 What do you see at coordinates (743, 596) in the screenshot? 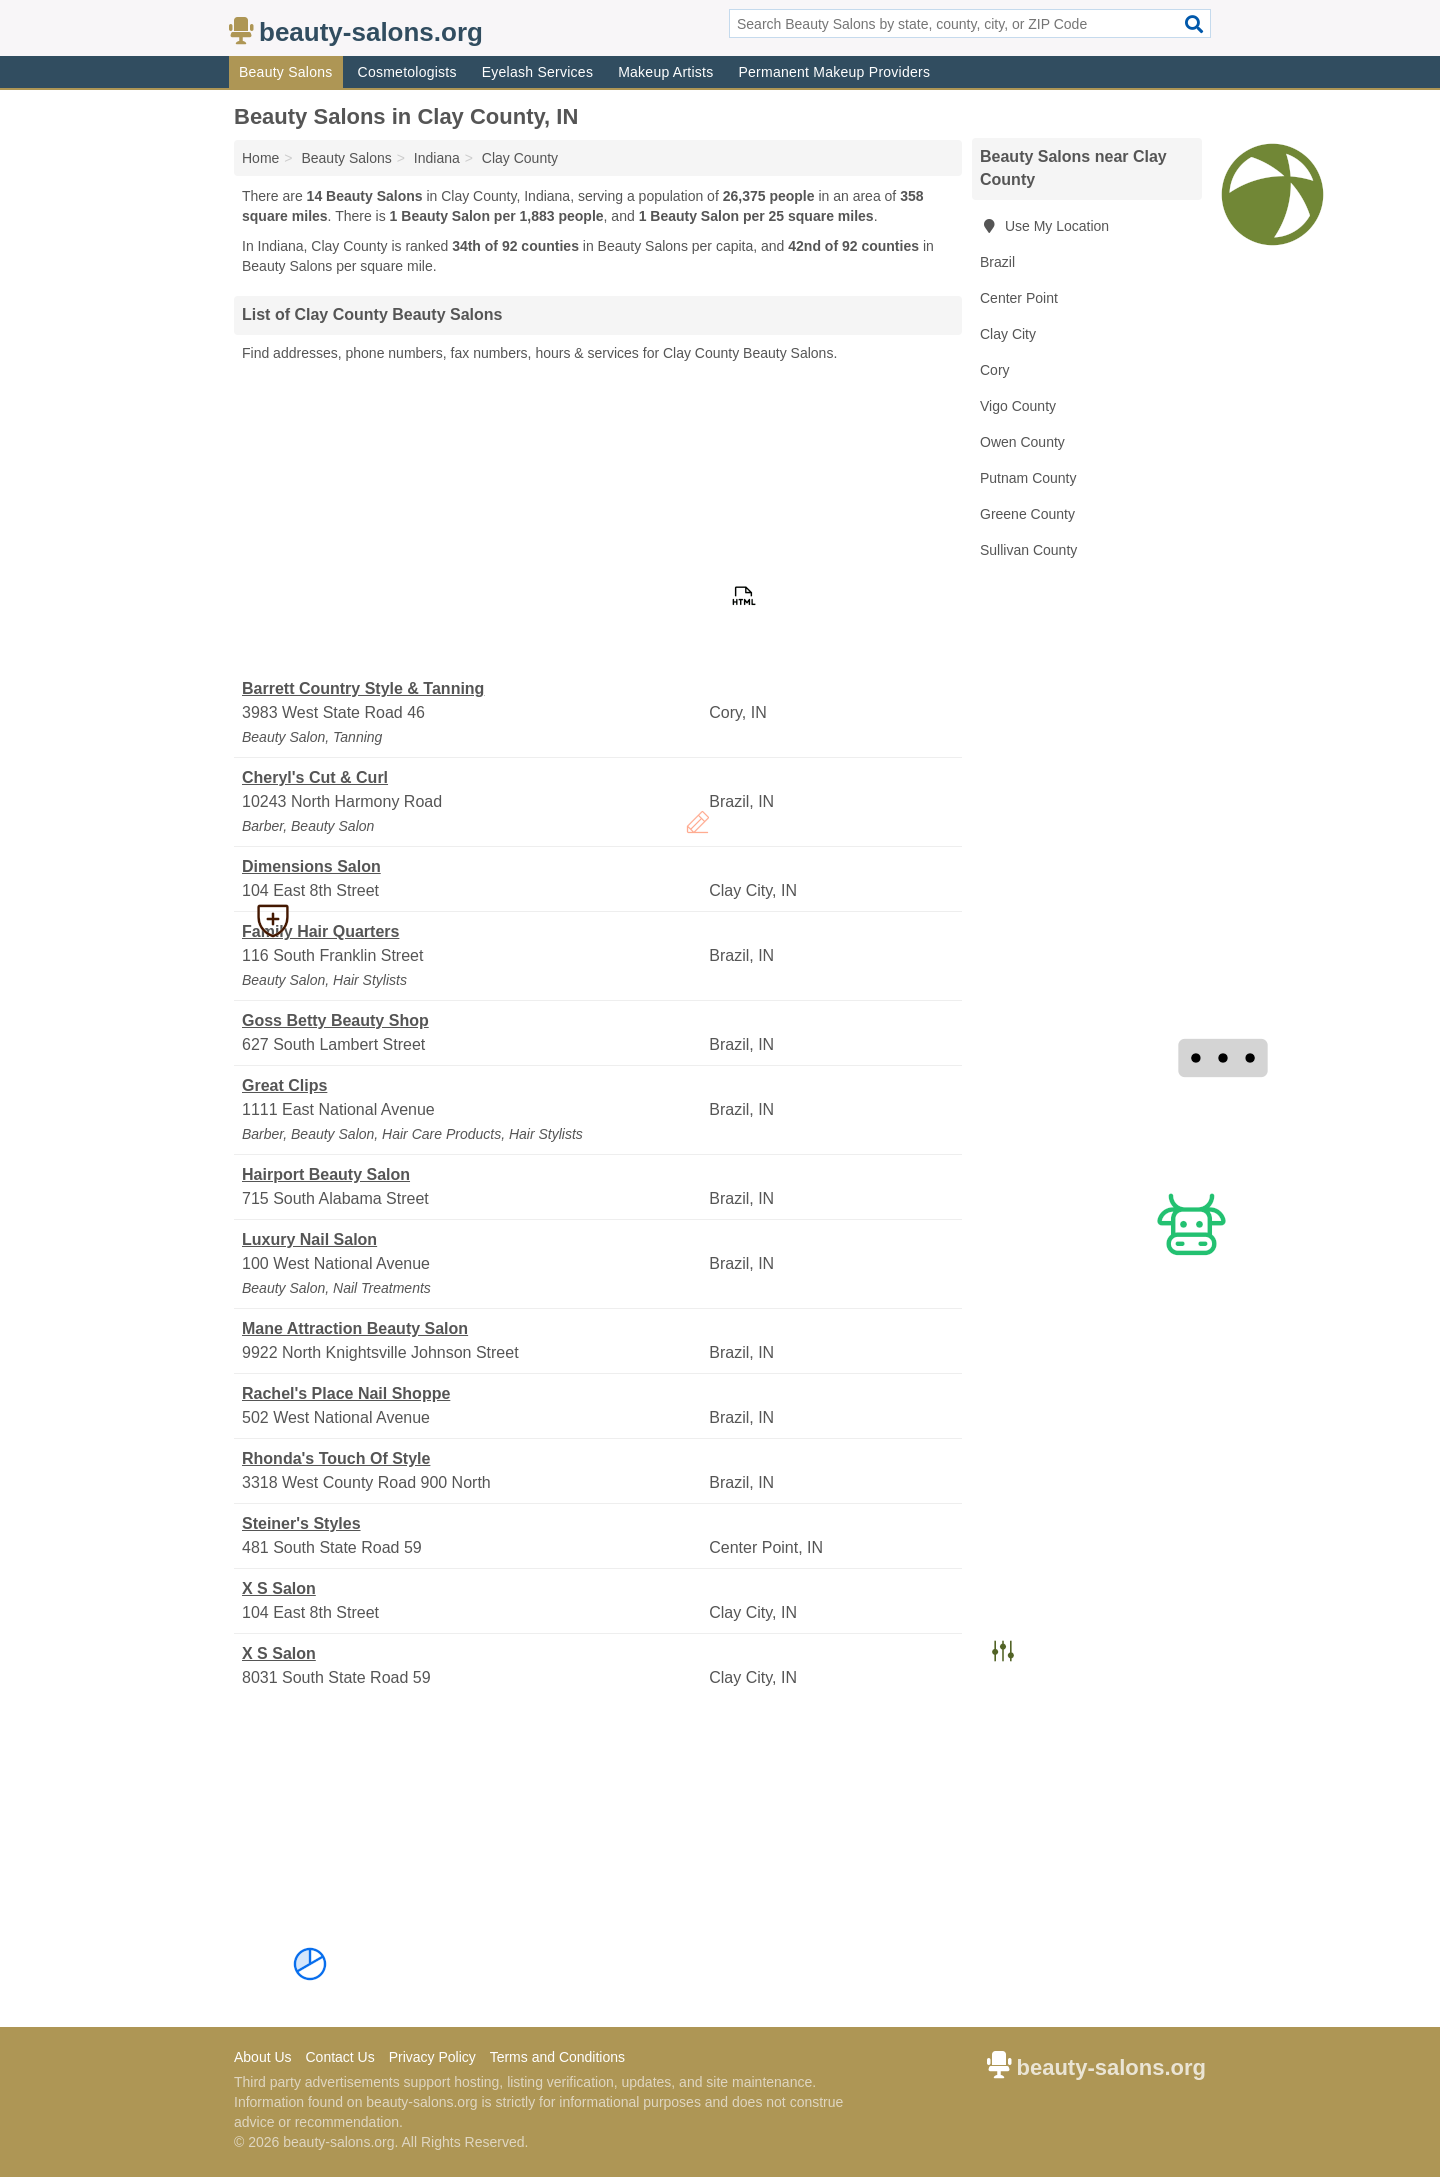
I see `open an HTML file` at bounding box center [743, 596].